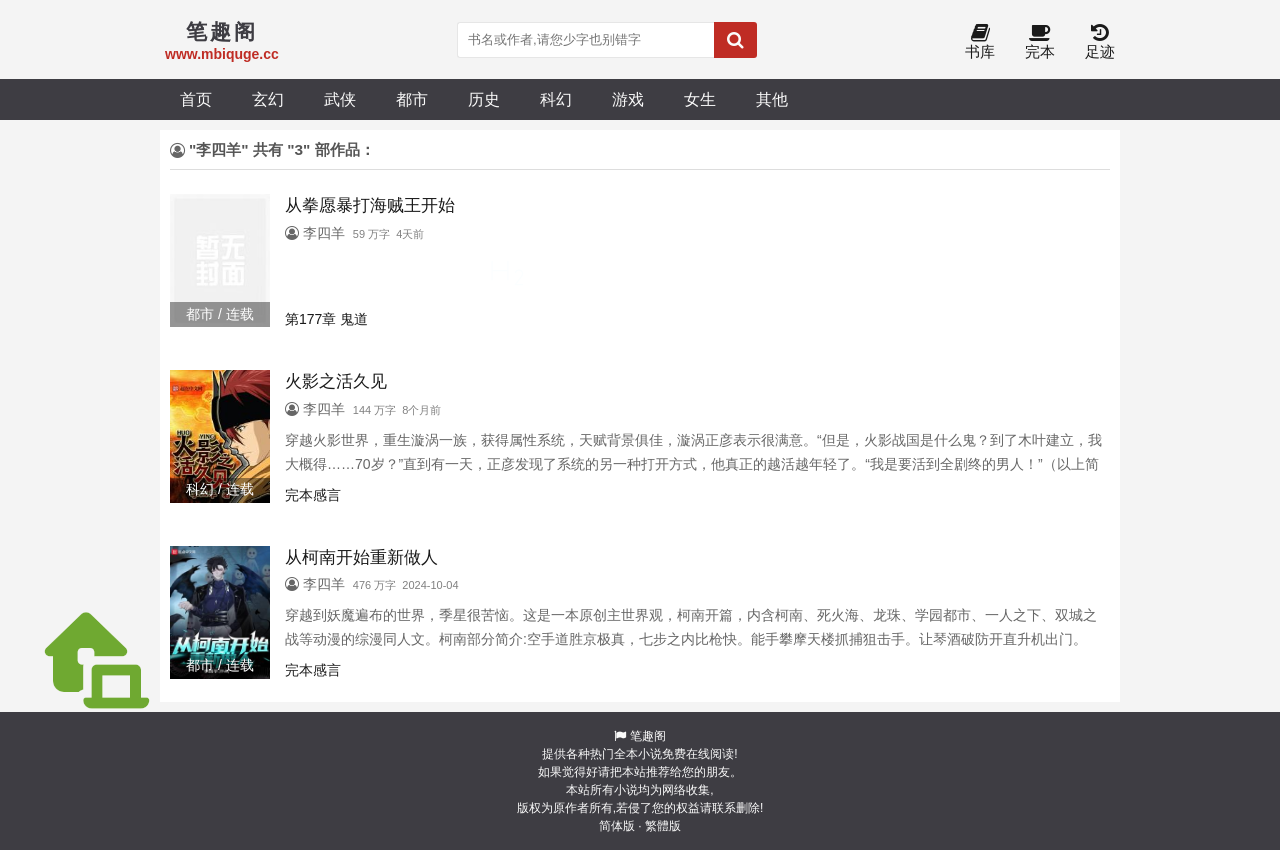 Image resolution: width=1280 pixels, height=850 pixels. What do you see at coordinates (97, 659) in the screenshot?
I see `work from home or remote work mode` at bounding box center [97, 659].